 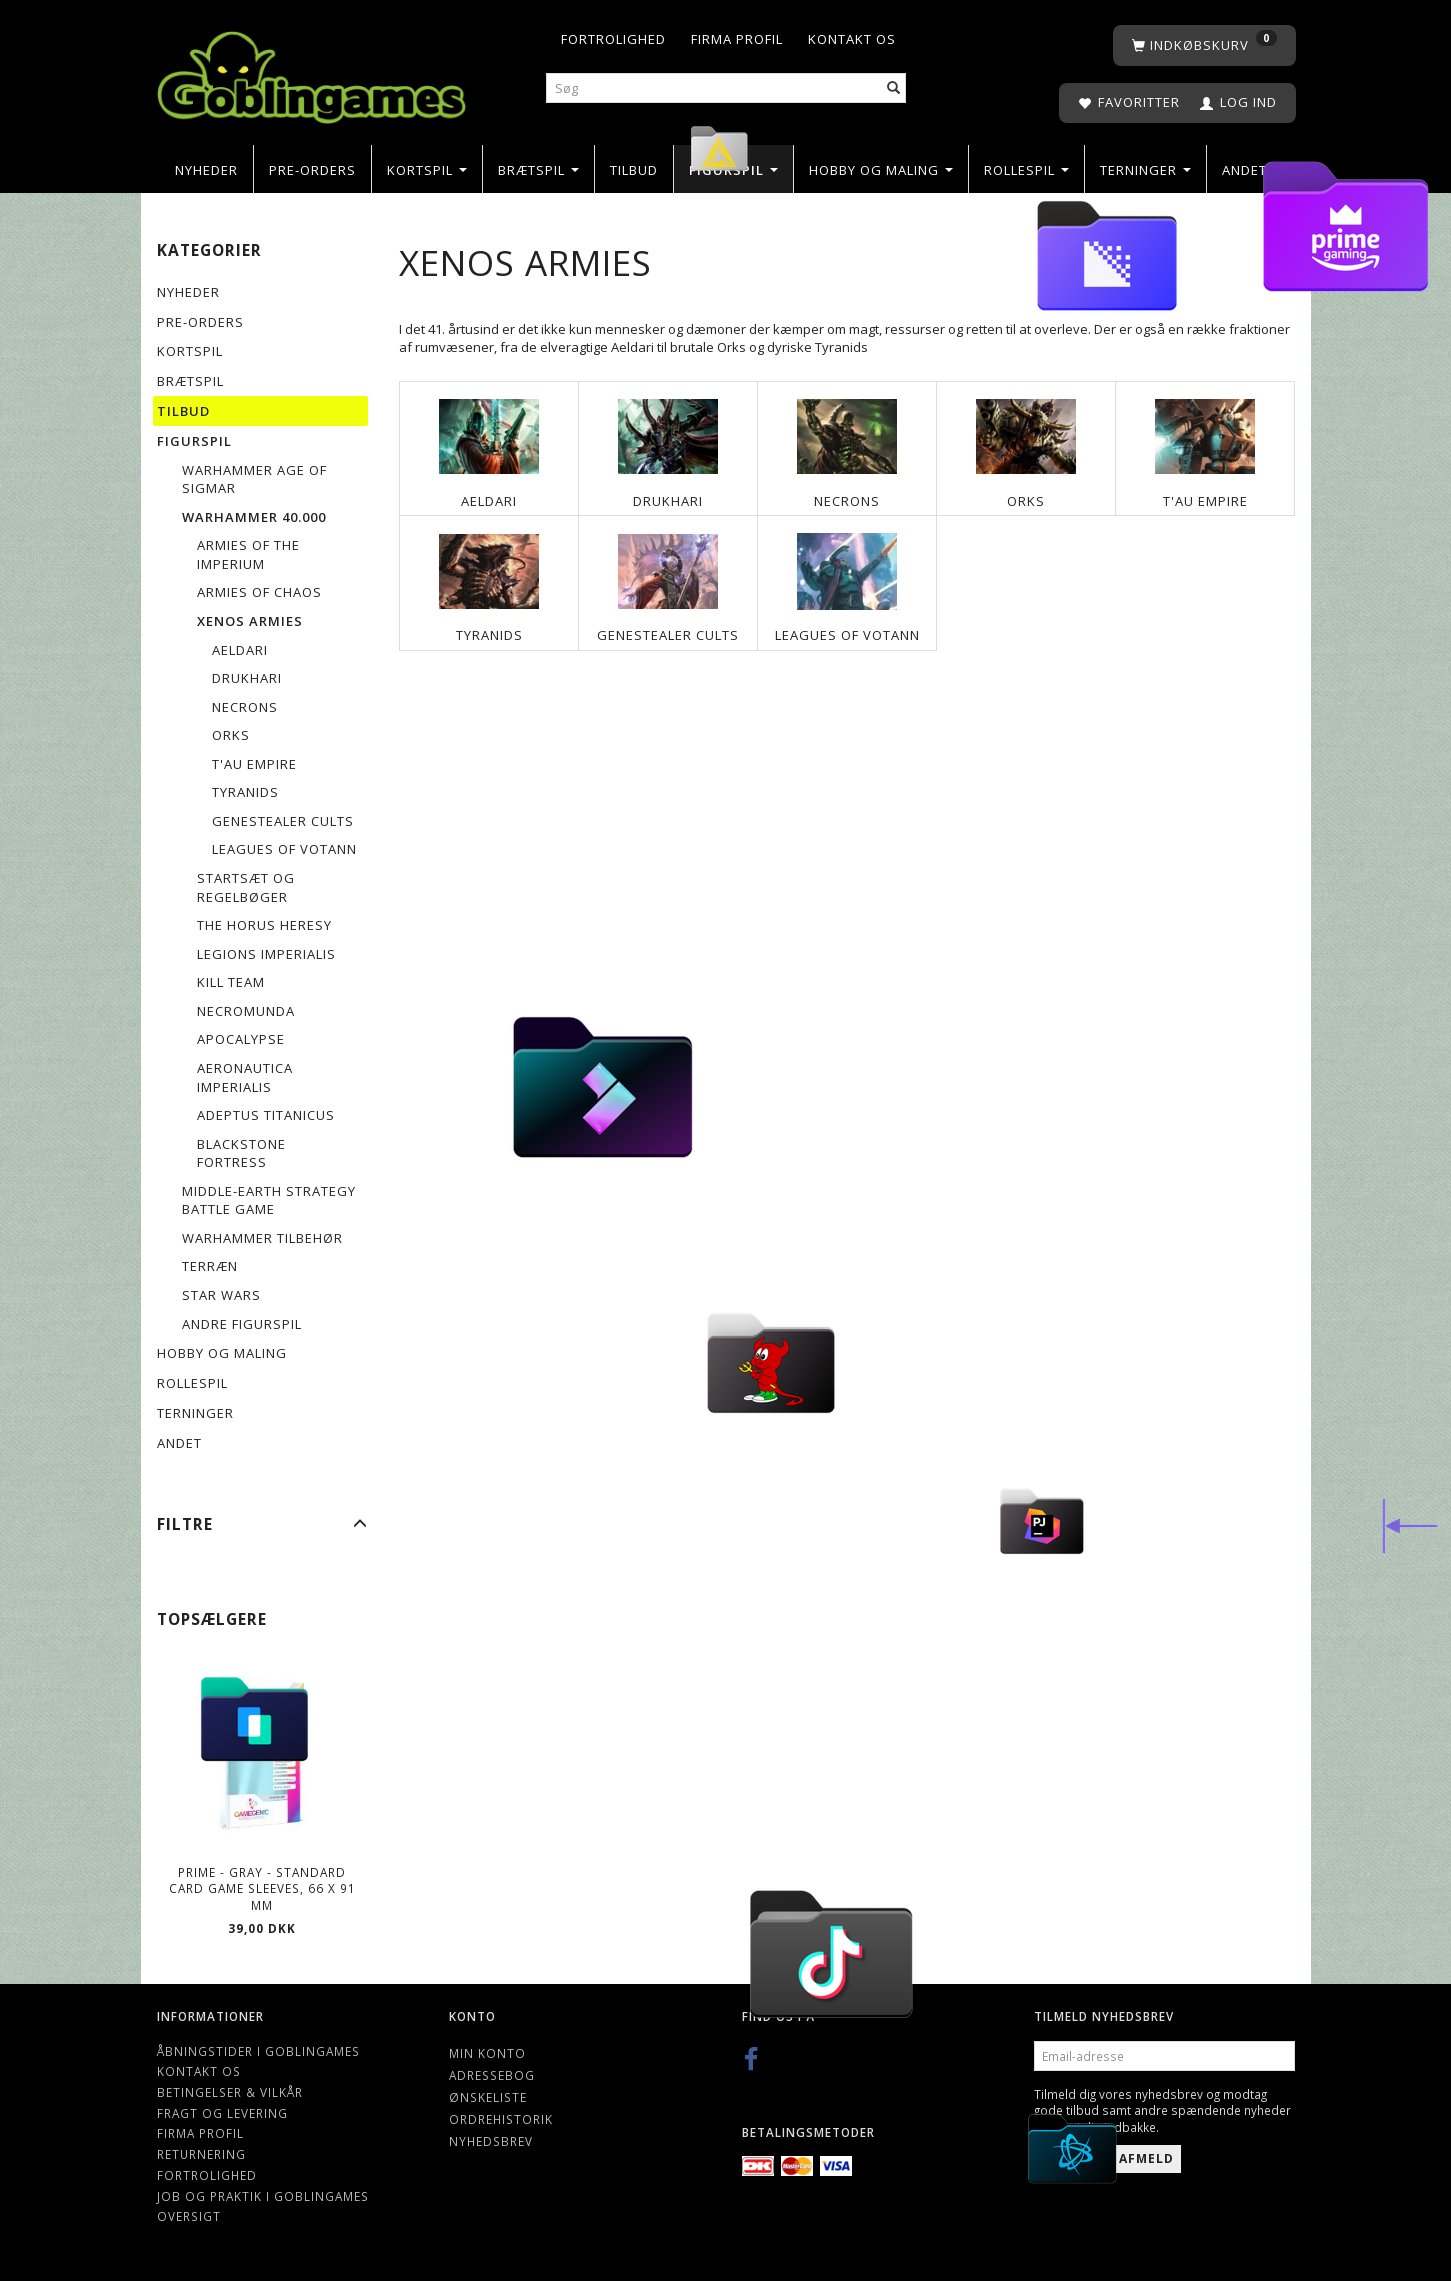 What do you see at coordinates (770, 1366) in the screenshot?
I see `open BSD-related files or projects` at bounding box center [770, 1366].